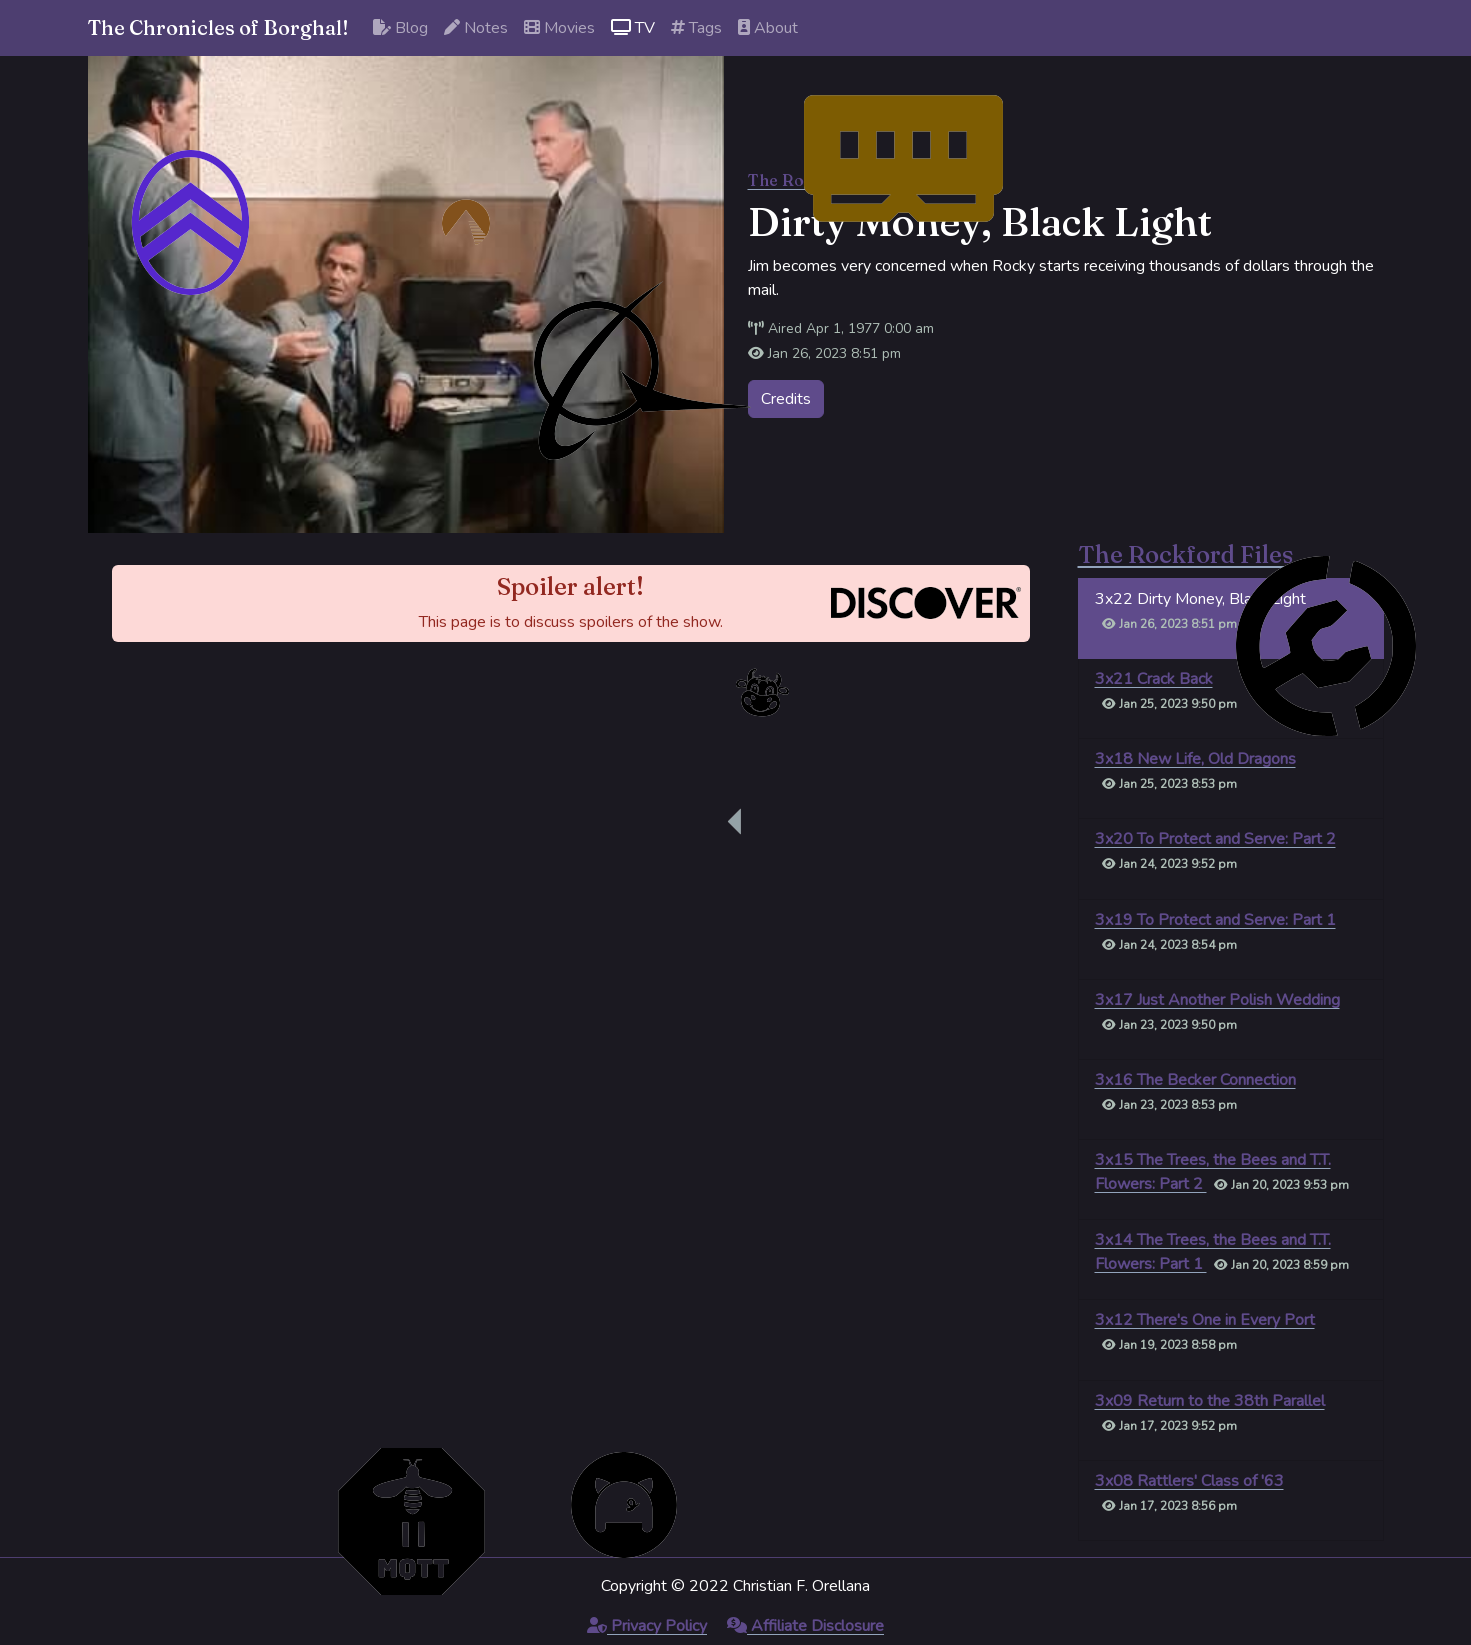 Image resolution: width=1471 pixels, height=1645 pixels. What do you see at coordinates (762, 692) in the screenshot?
I see `open the HappyCow app for finding vegan and vegetarian restaurants` at bounding box center [762, 692].